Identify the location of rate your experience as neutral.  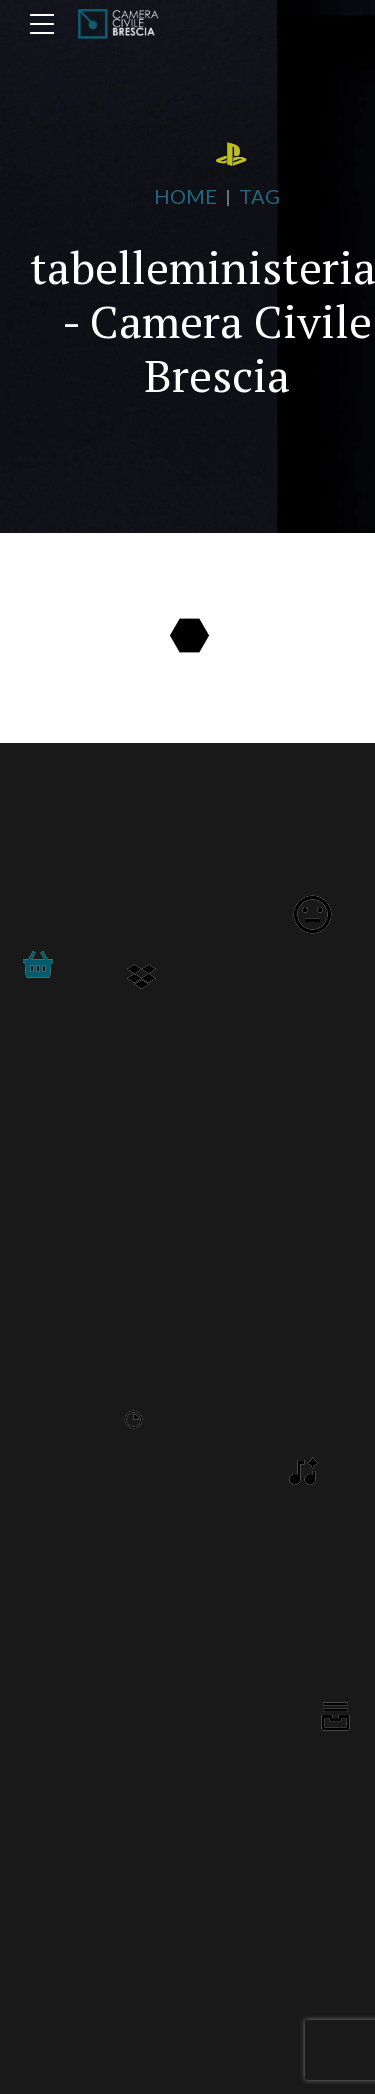
(312, 914).